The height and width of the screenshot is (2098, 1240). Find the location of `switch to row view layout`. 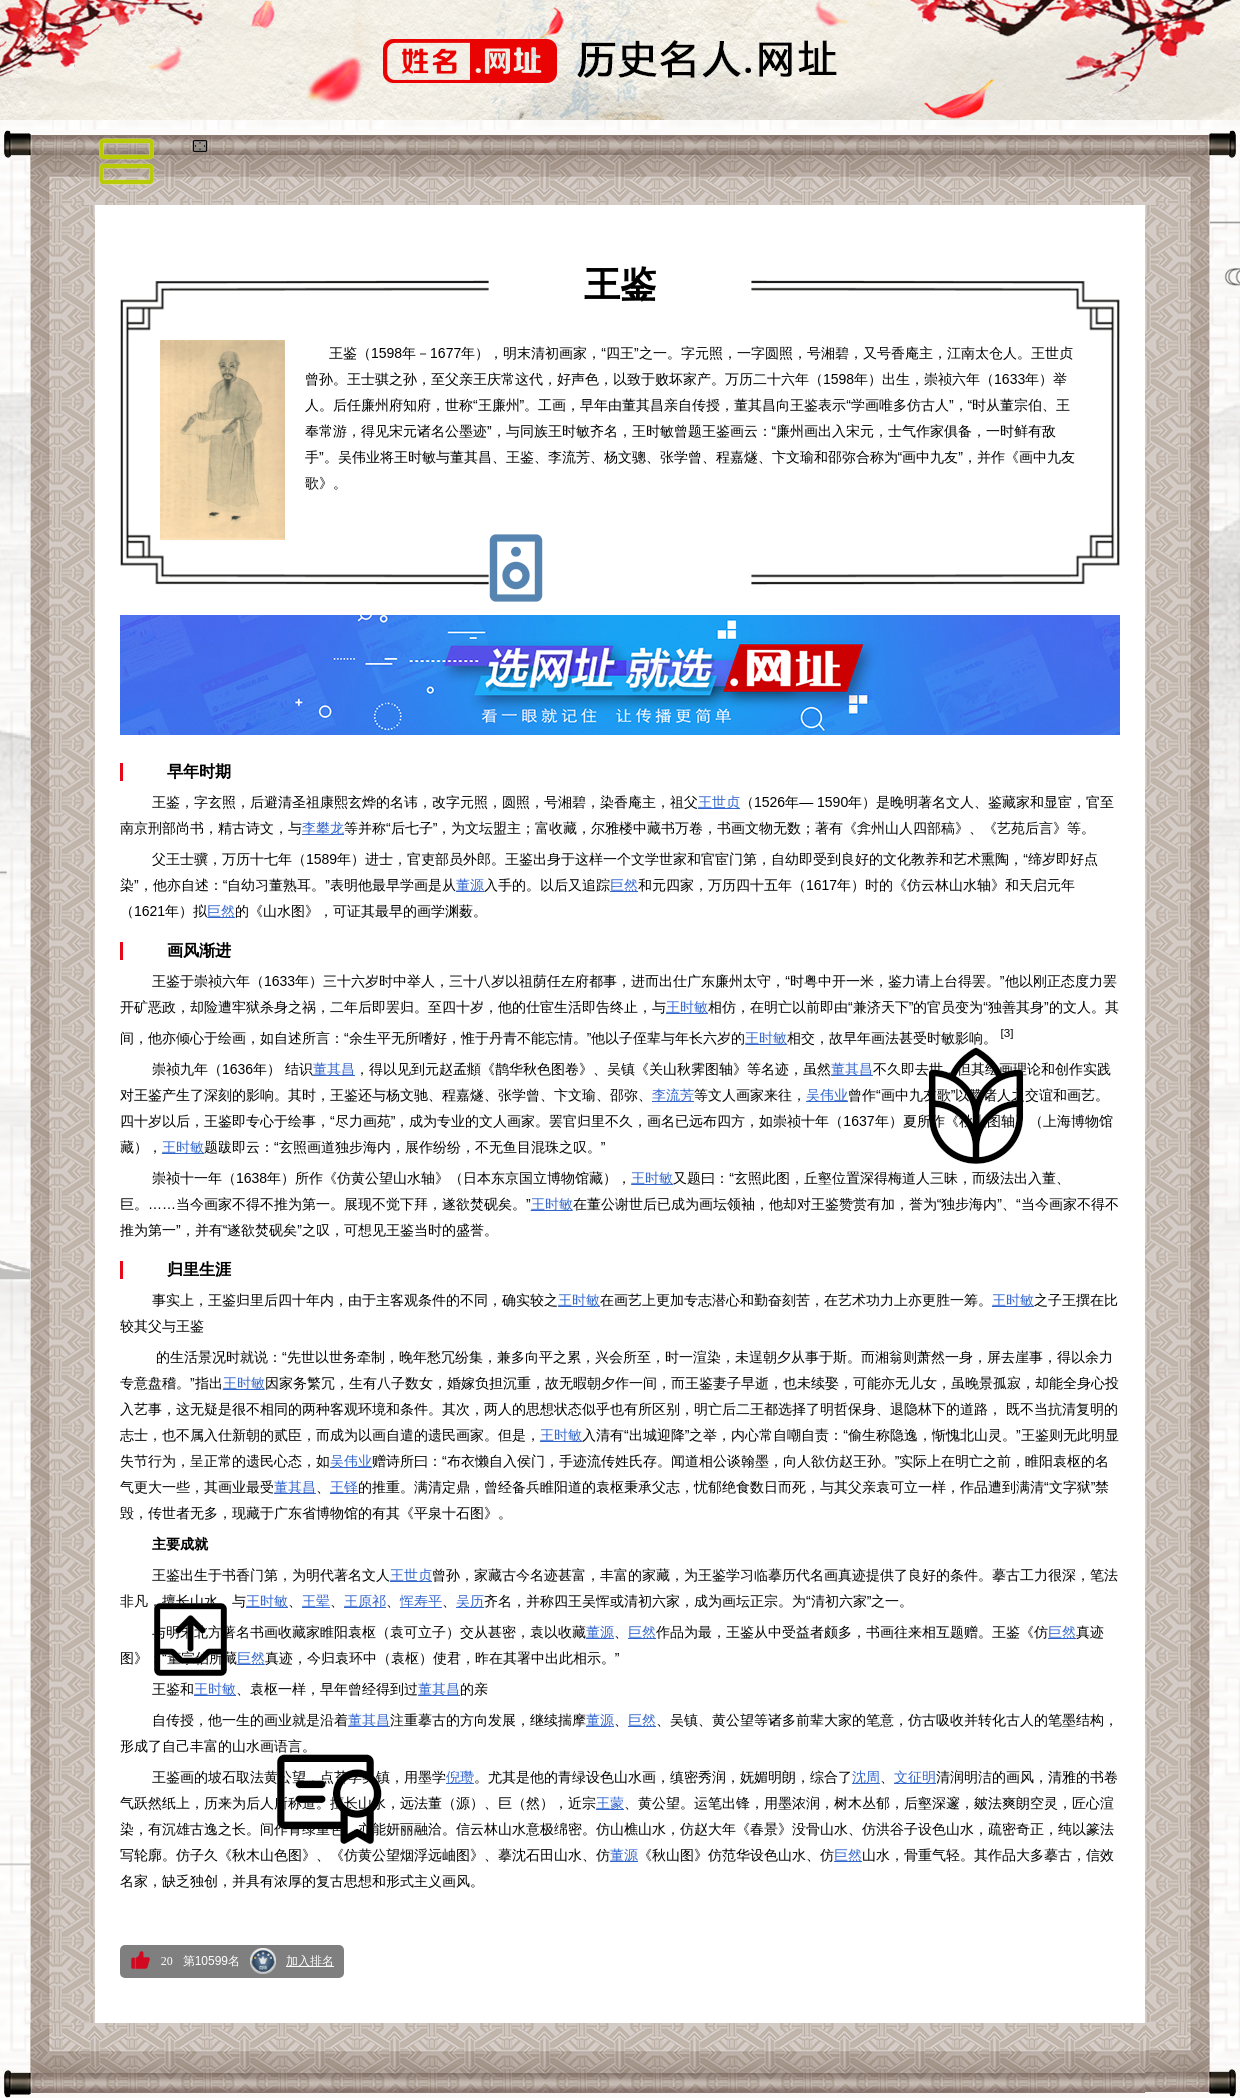

switch to row view layout is located at coordinates (126, 161).